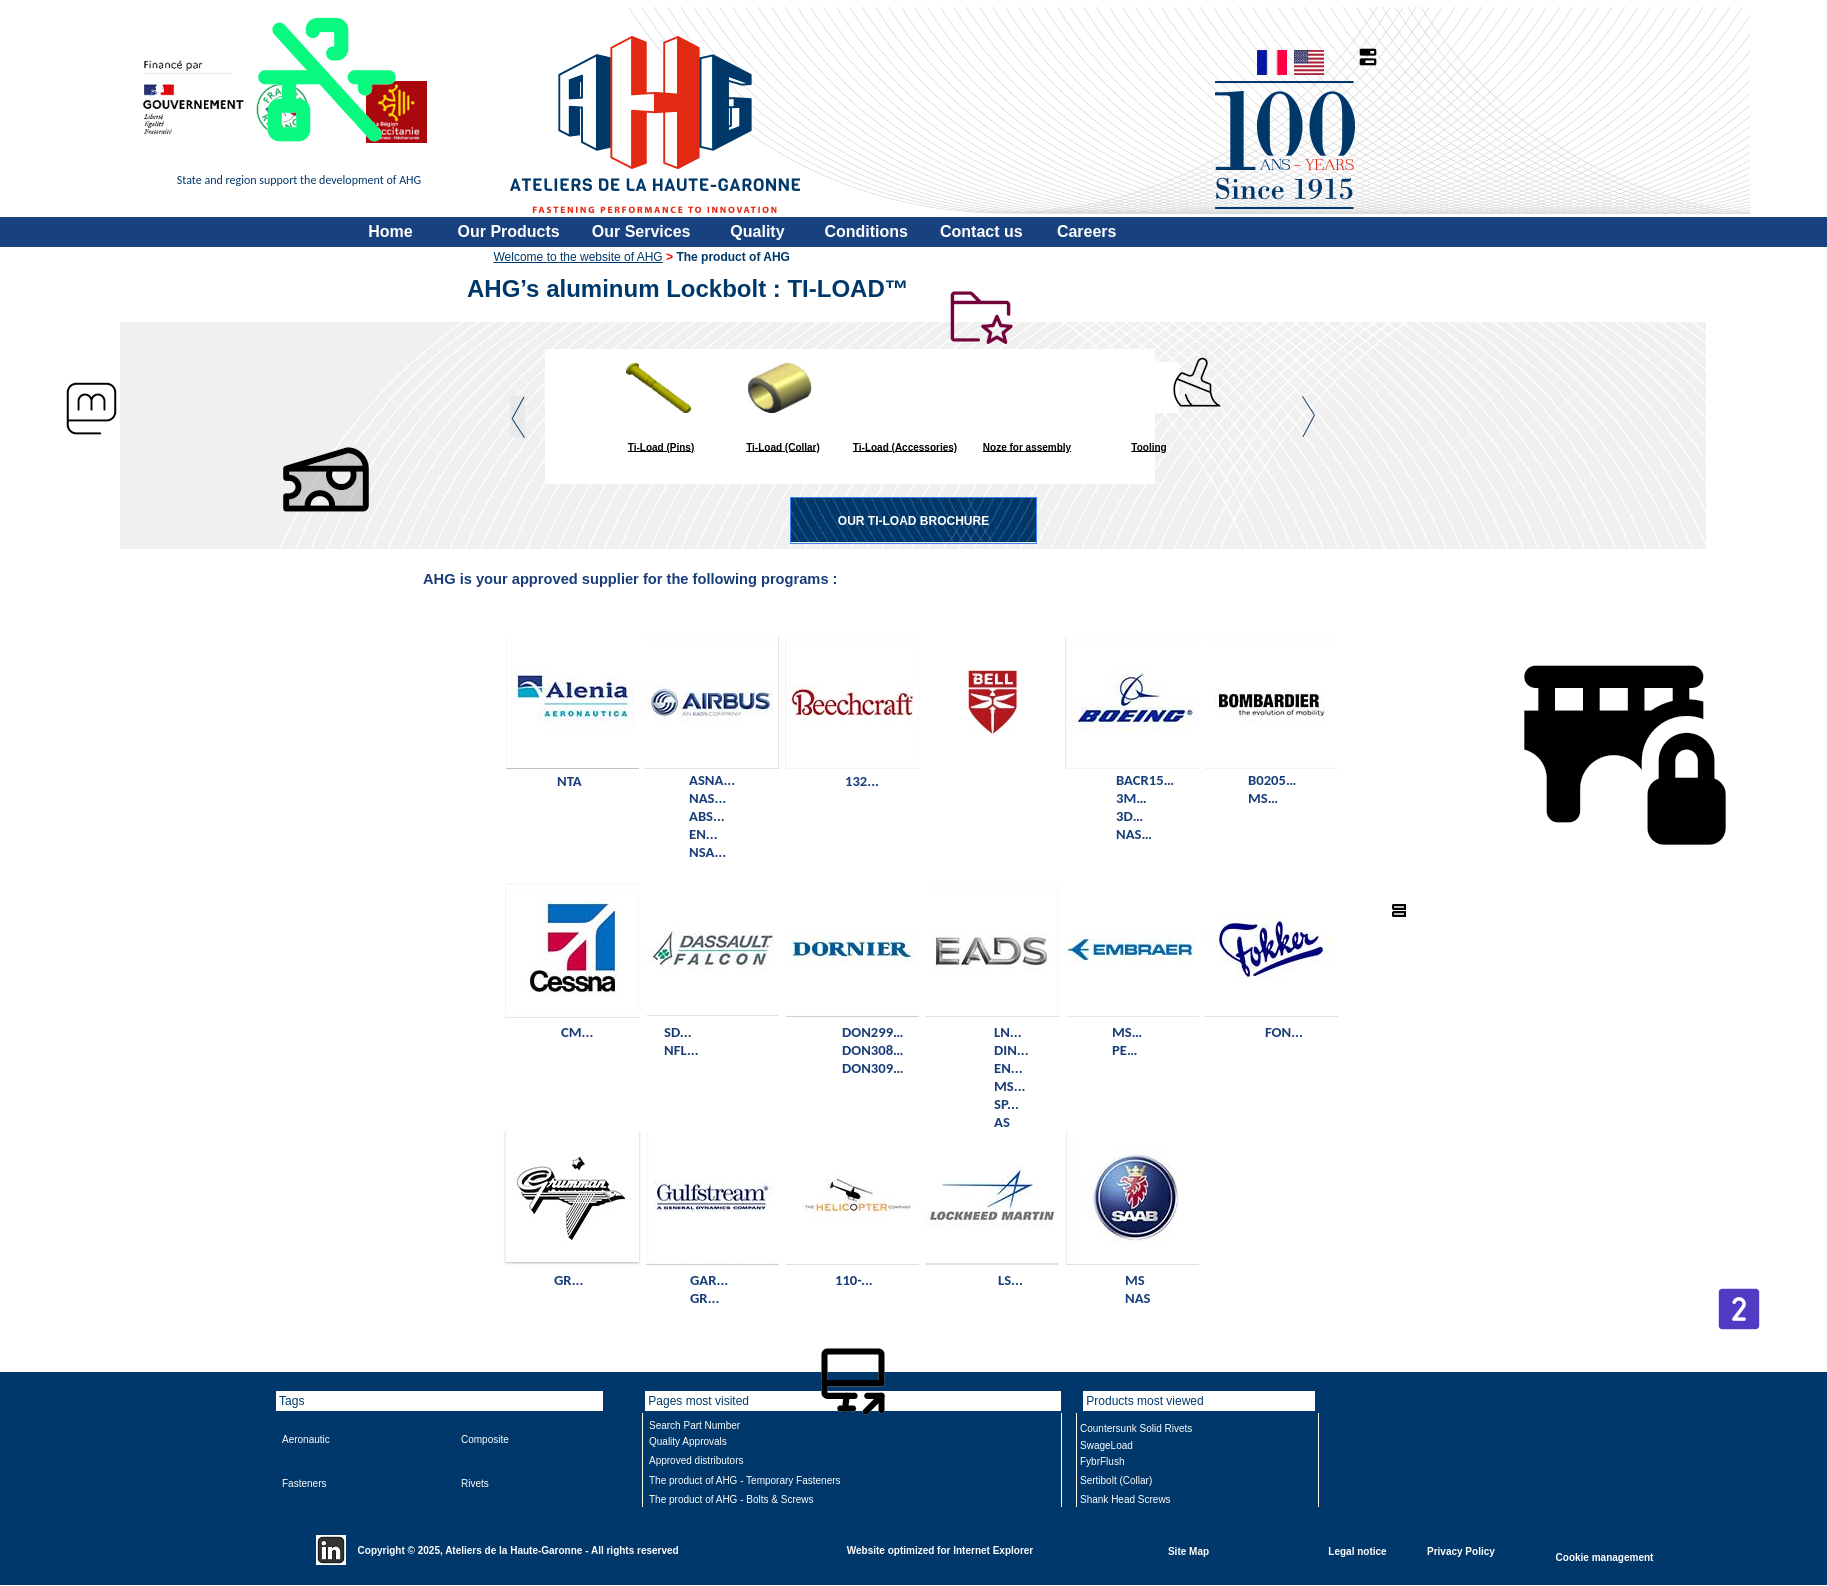 The width and height of the screenshot is (1827, 1586). What do you see at coordinates (327, 82) in the screenshot?
I see `network connection unavailable` at bounding box center [327, 82].